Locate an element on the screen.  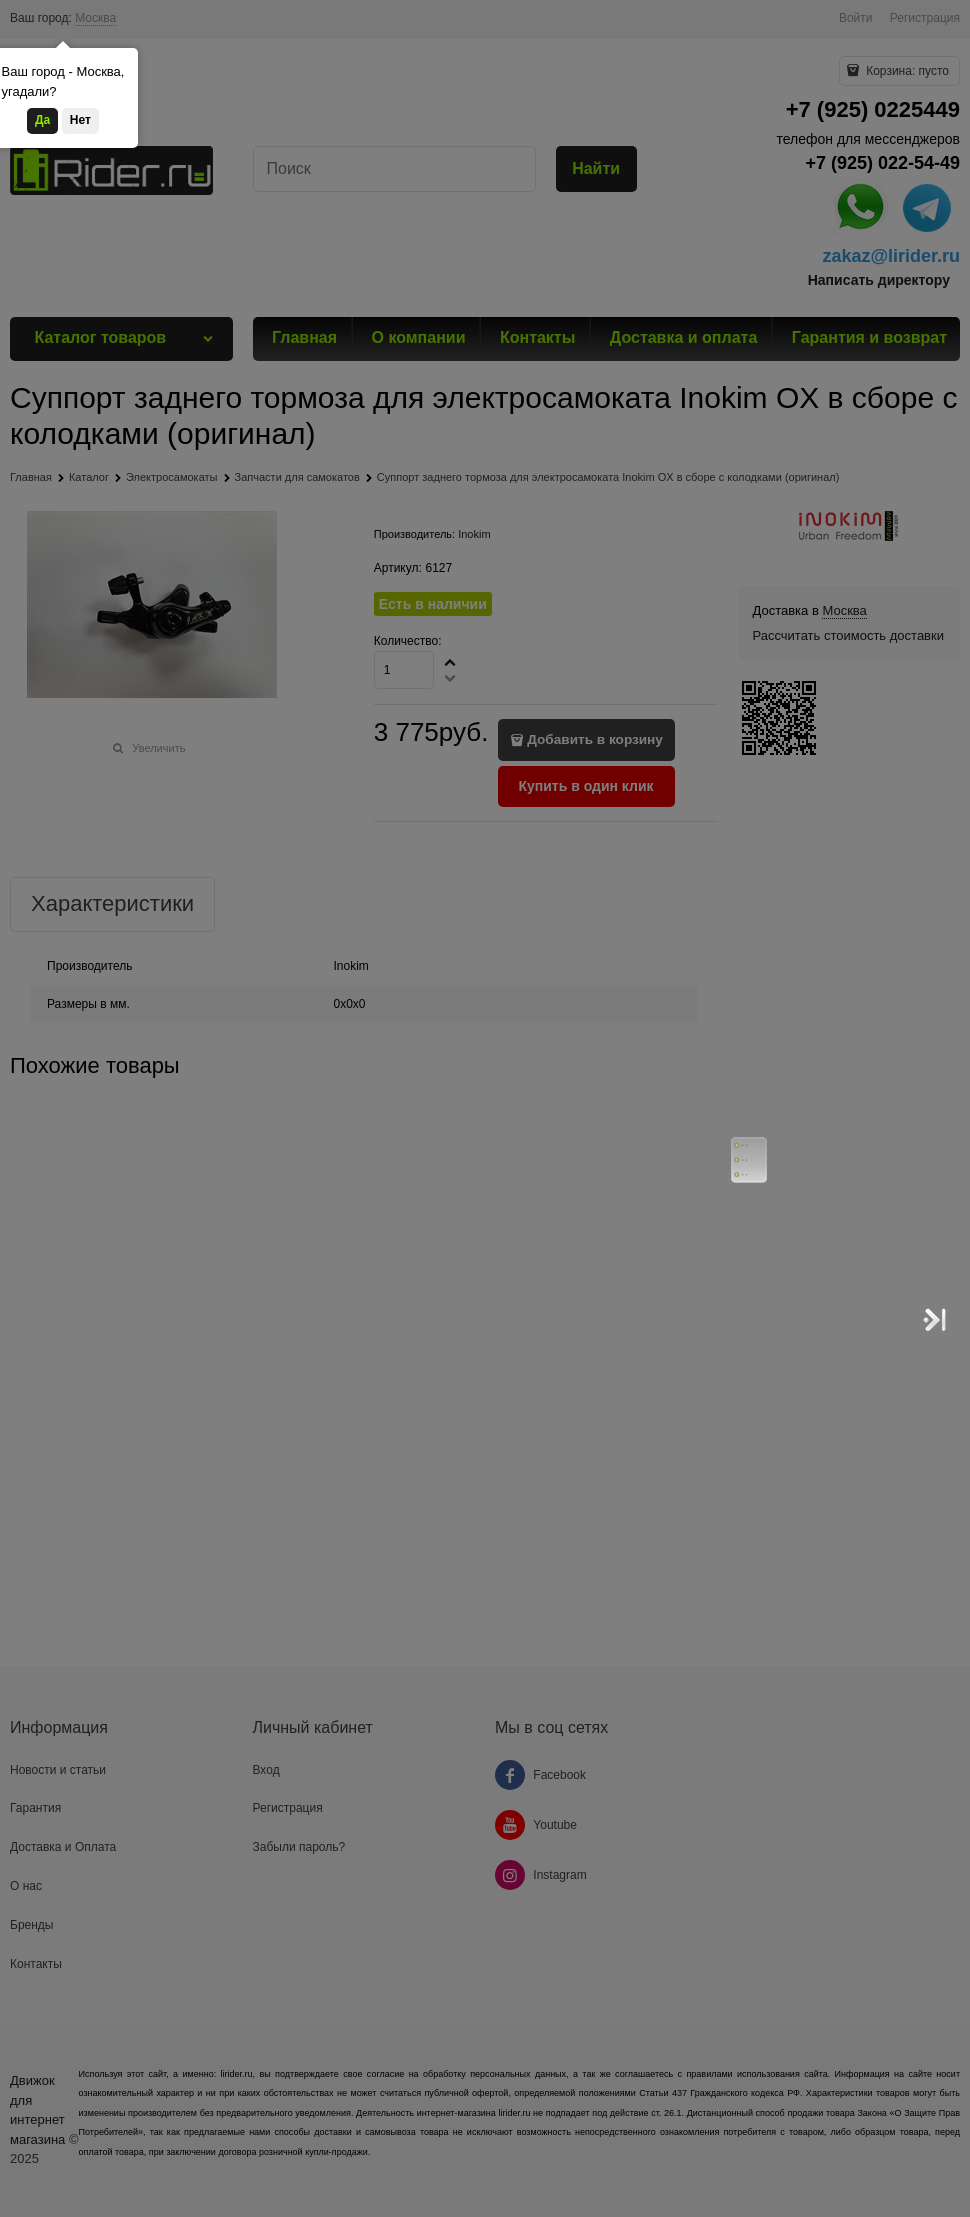
skip to the last item in a list or sequence is located at coordinates (935, 1320).